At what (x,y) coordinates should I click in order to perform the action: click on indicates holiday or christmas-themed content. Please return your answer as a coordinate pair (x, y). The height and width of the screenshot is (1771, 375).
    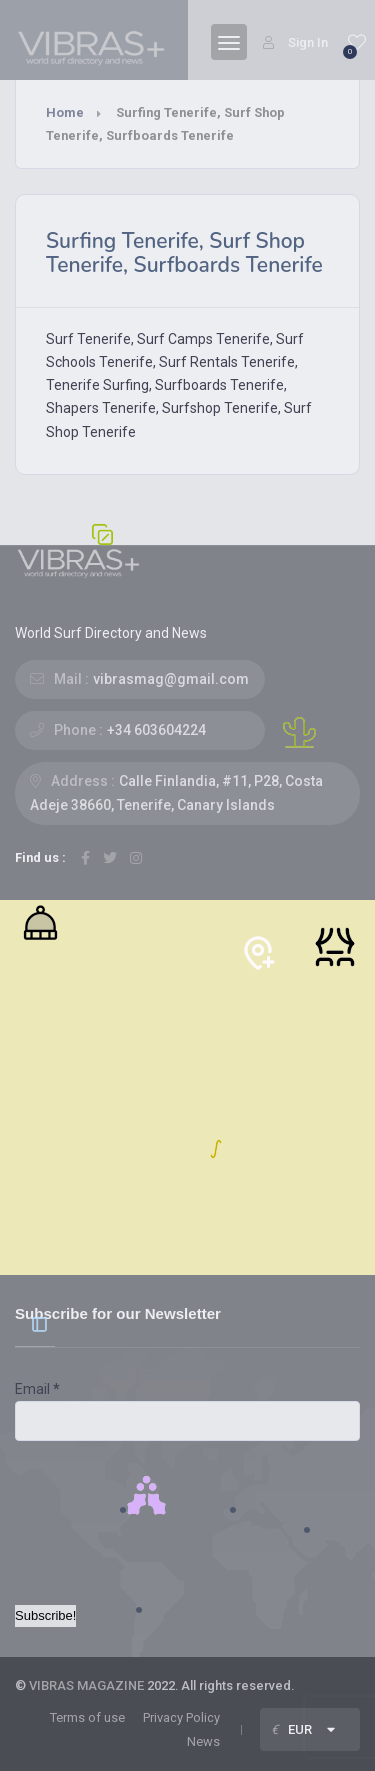
    Looking at the image, I should click on (146, 1495).